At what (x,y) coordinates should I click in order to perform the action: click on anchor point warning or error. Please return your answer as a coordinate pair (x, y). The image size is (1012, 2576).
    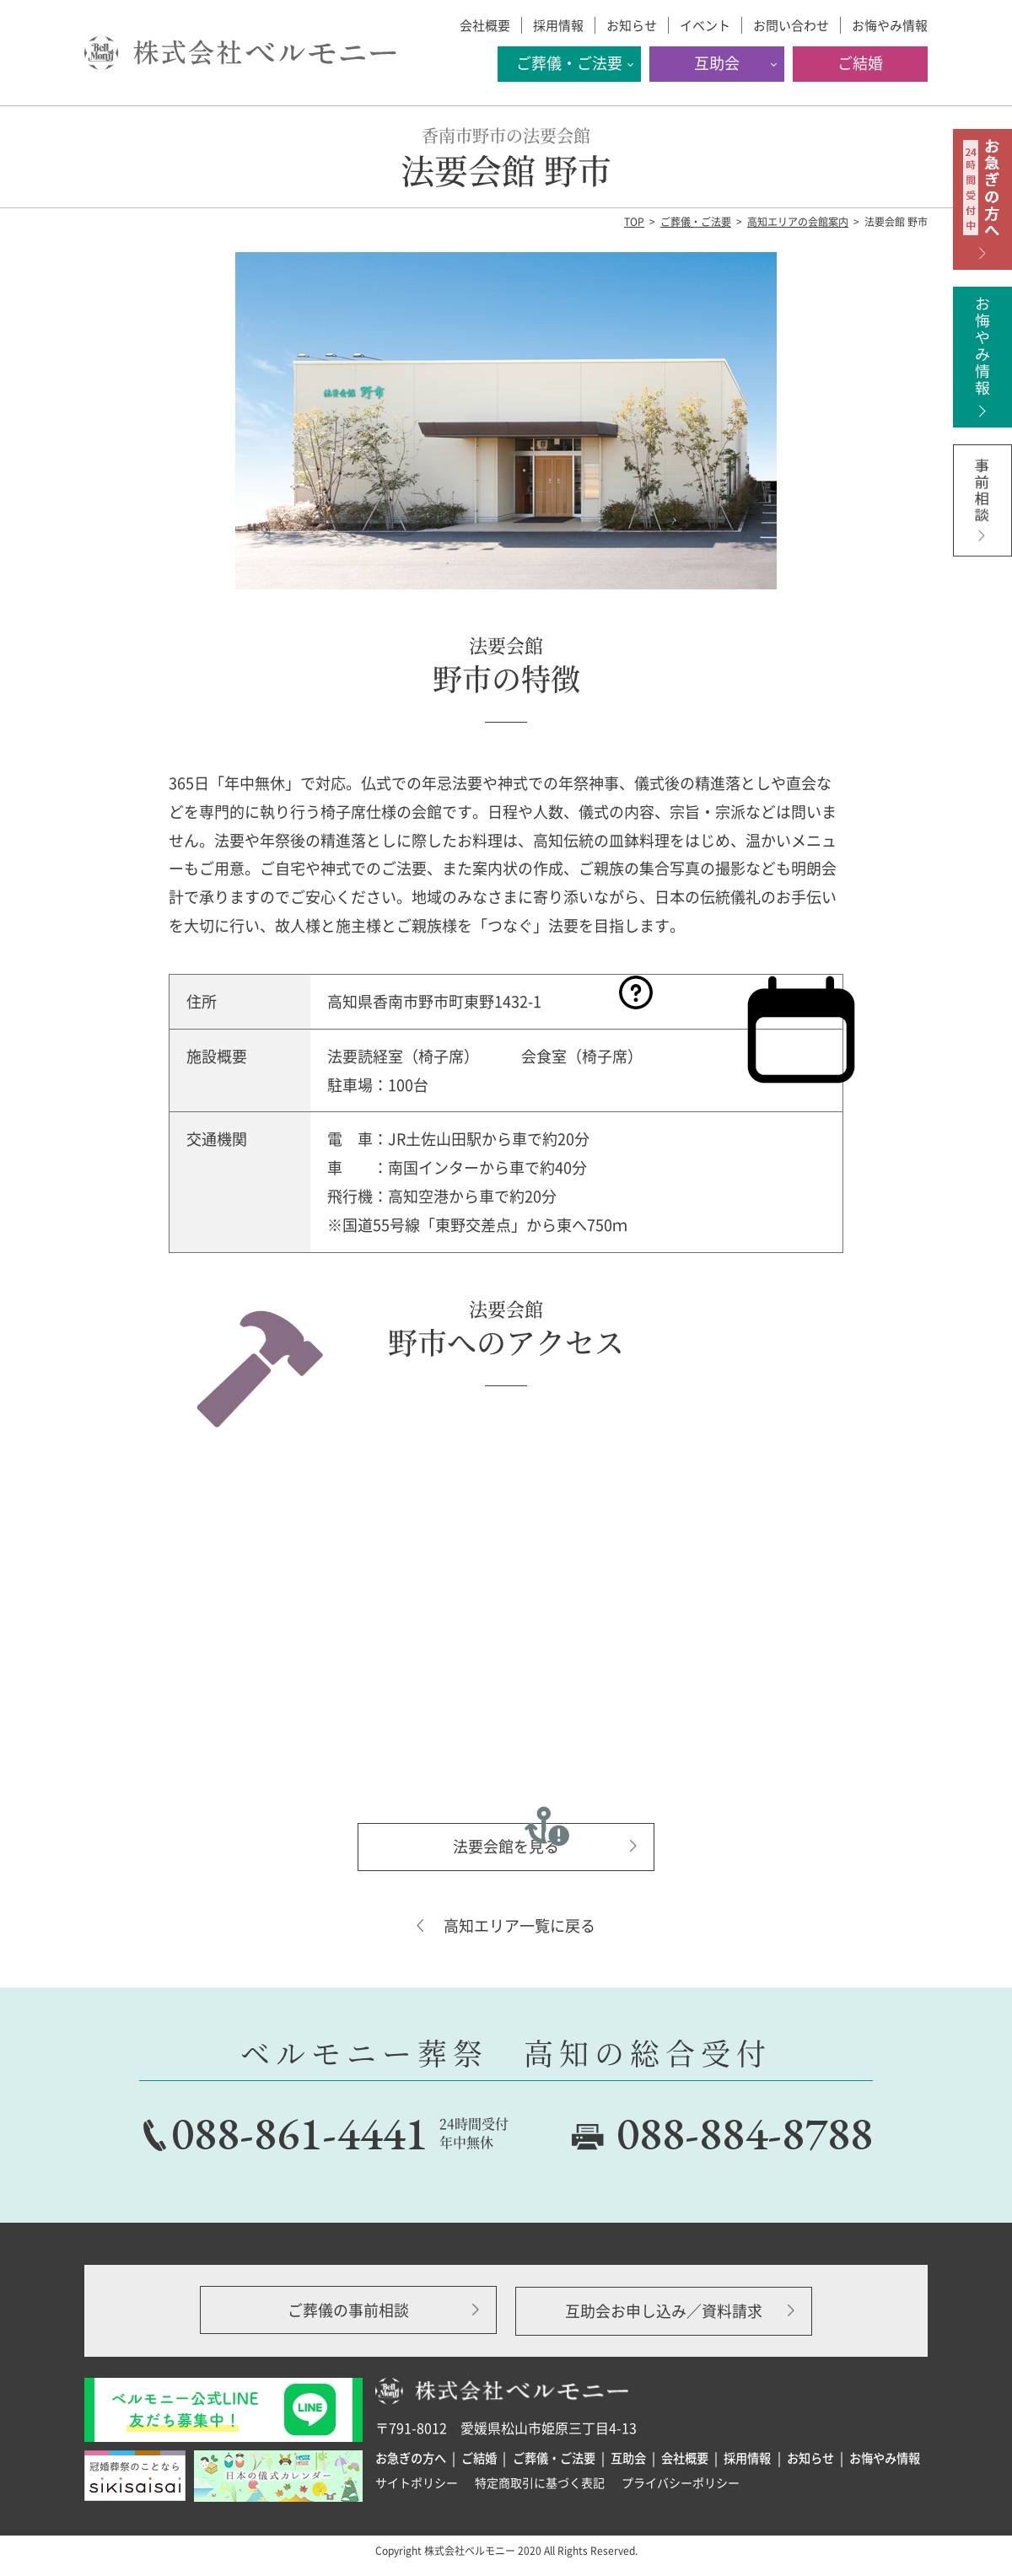
    Looking at the image, I should click on (546, 1825).